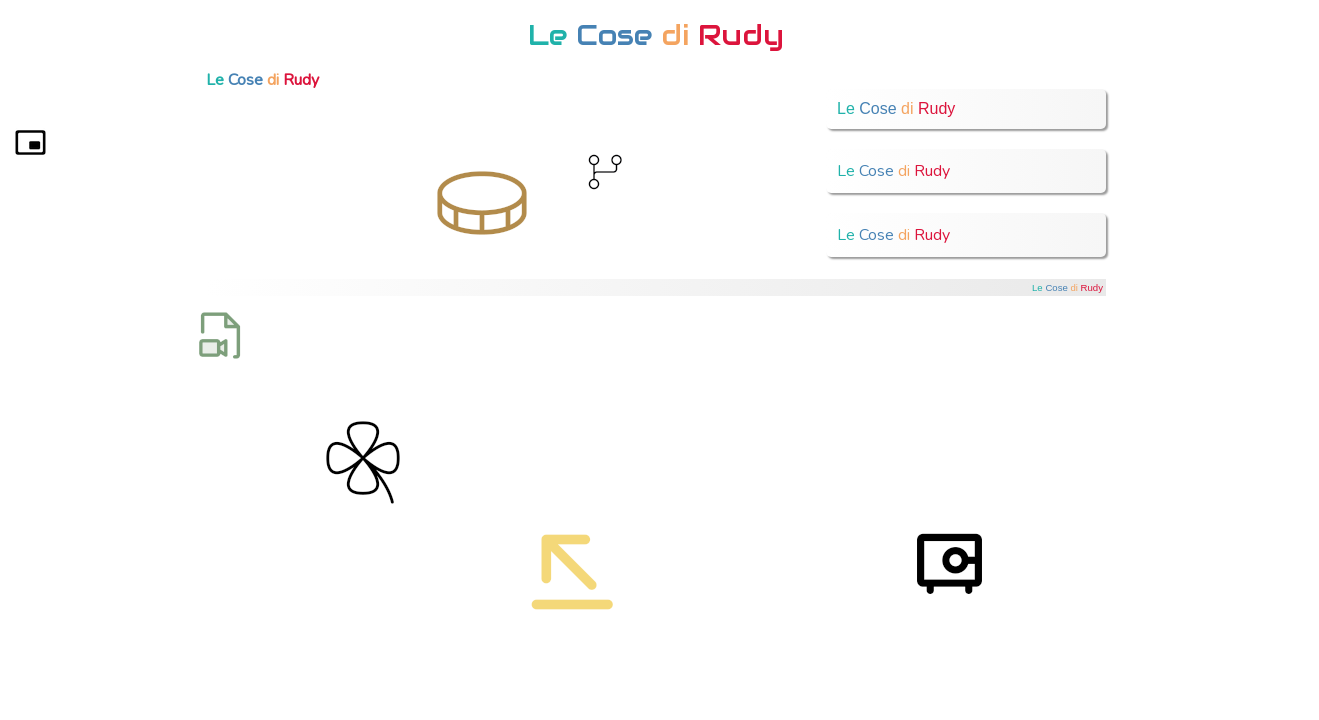 This screenshot has width=1319, height=720. What do you see at coordinates (30, 142) in the screenshot?
I see `enable picture-in-picture mode` at bounding box center [30, 142].